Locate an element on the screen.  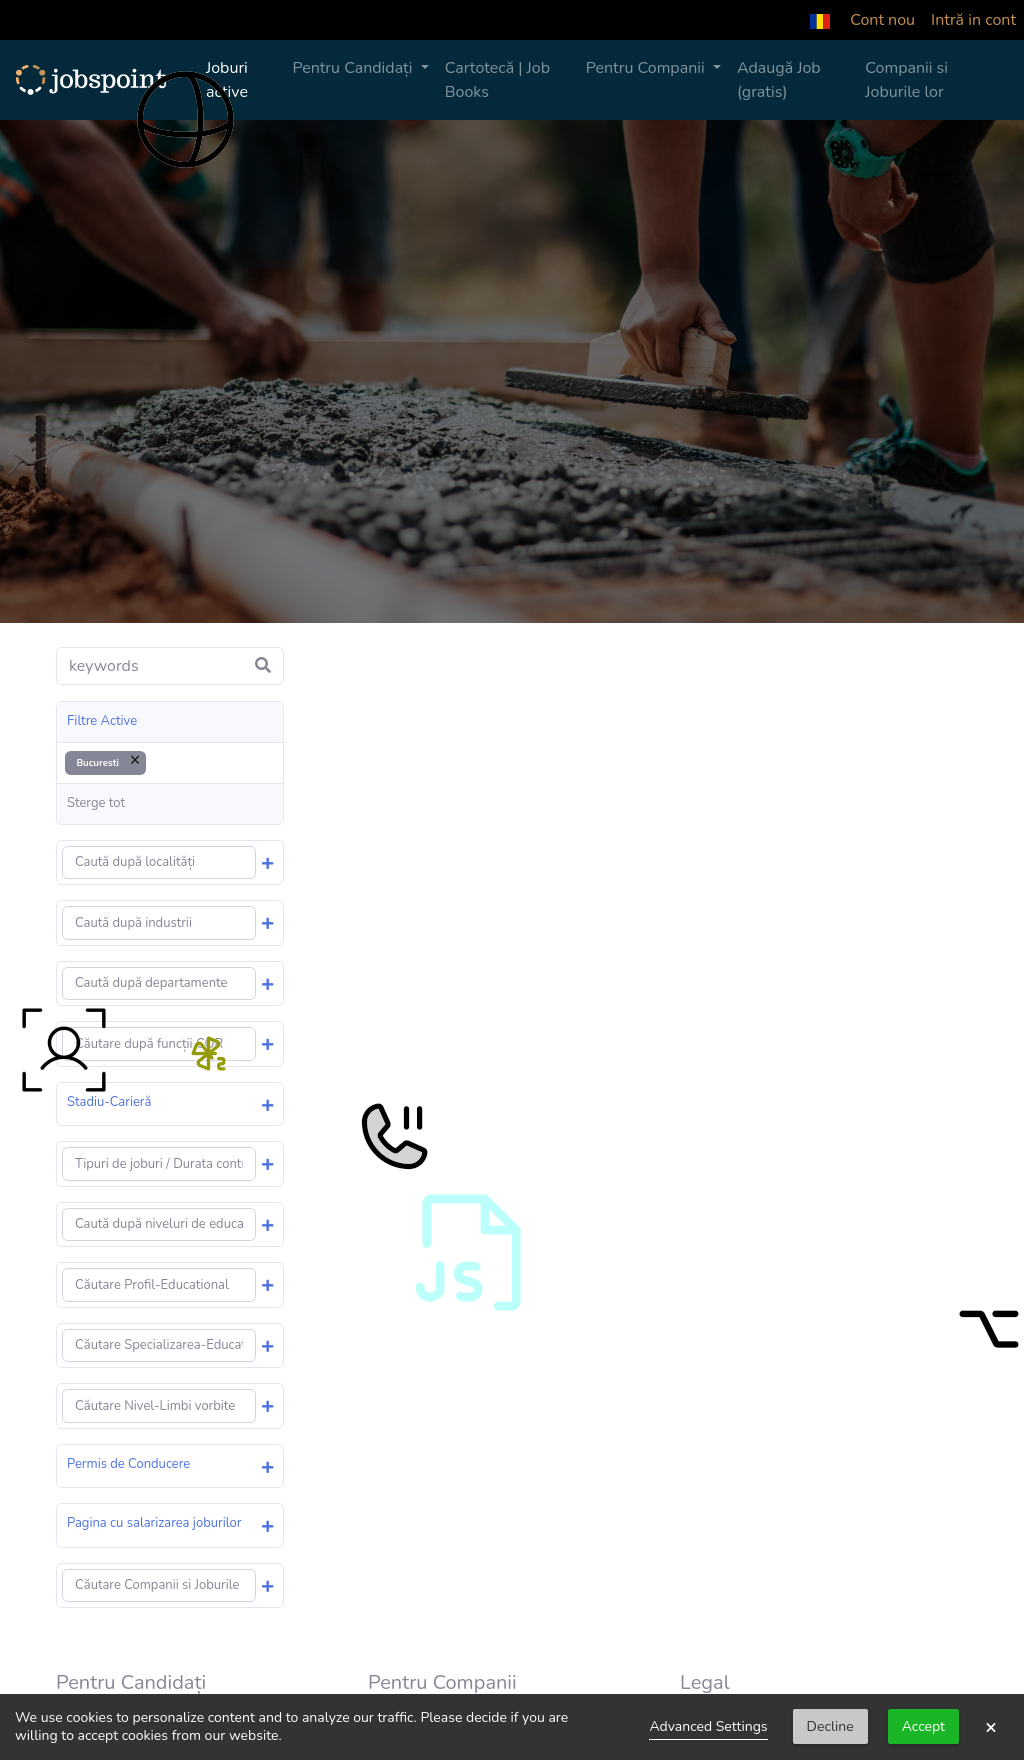
javascript file indicator is located at coordinates (471, 1252).